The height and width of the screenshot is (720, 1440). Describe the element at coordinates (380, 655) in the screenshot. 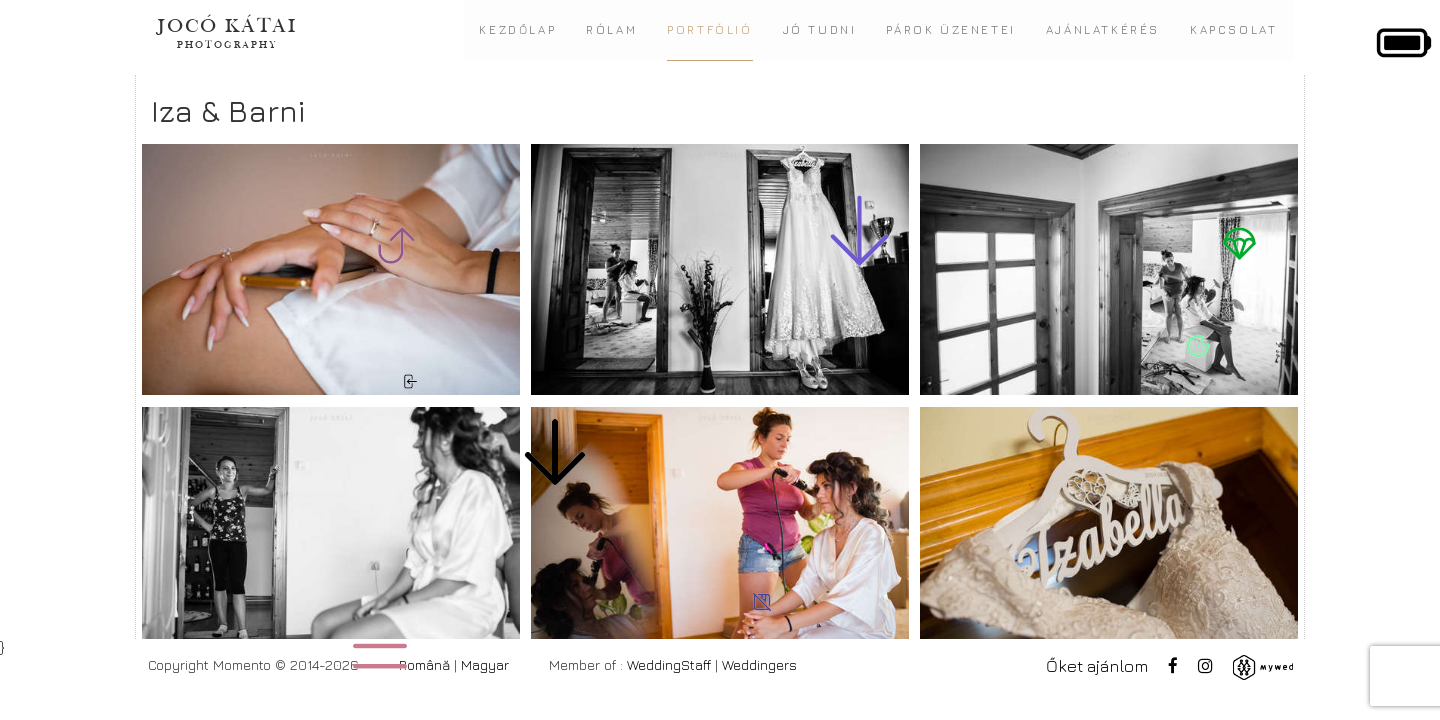

I see `open navigation menu` at that location.